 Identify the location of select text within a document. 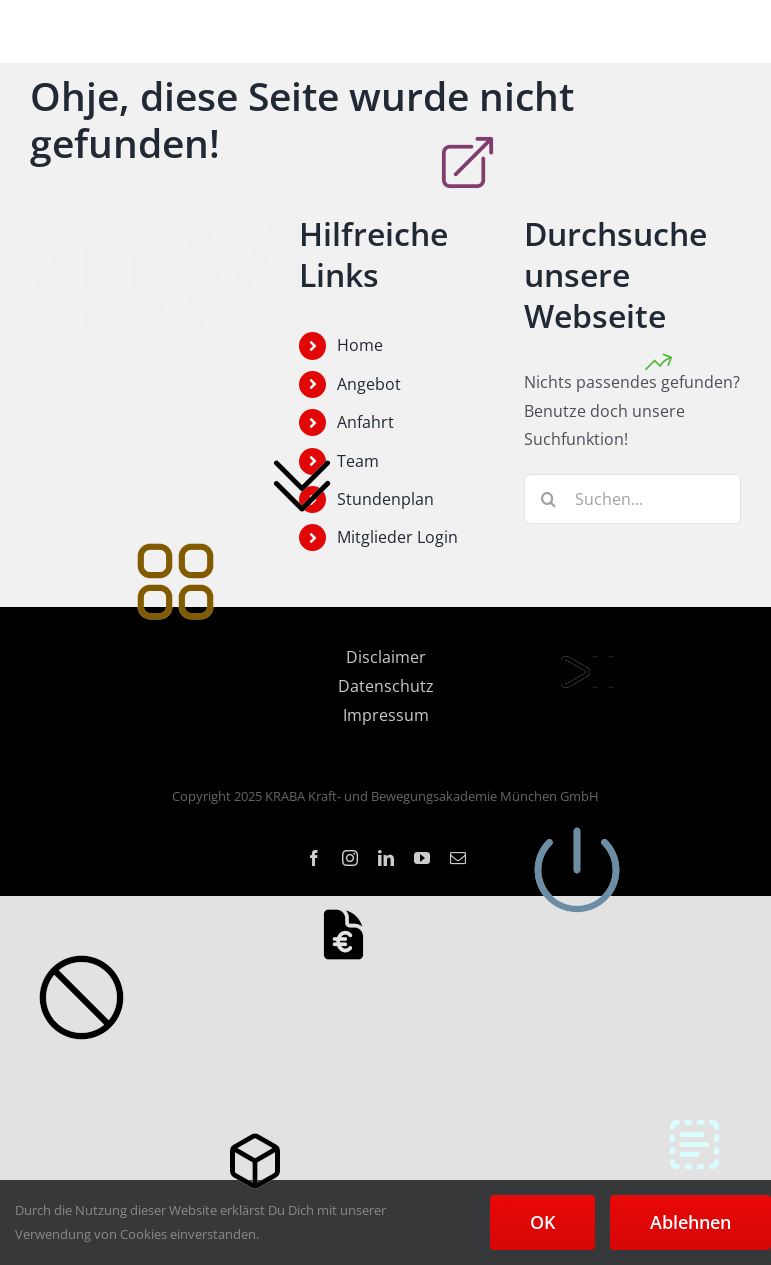
(694, 1144).